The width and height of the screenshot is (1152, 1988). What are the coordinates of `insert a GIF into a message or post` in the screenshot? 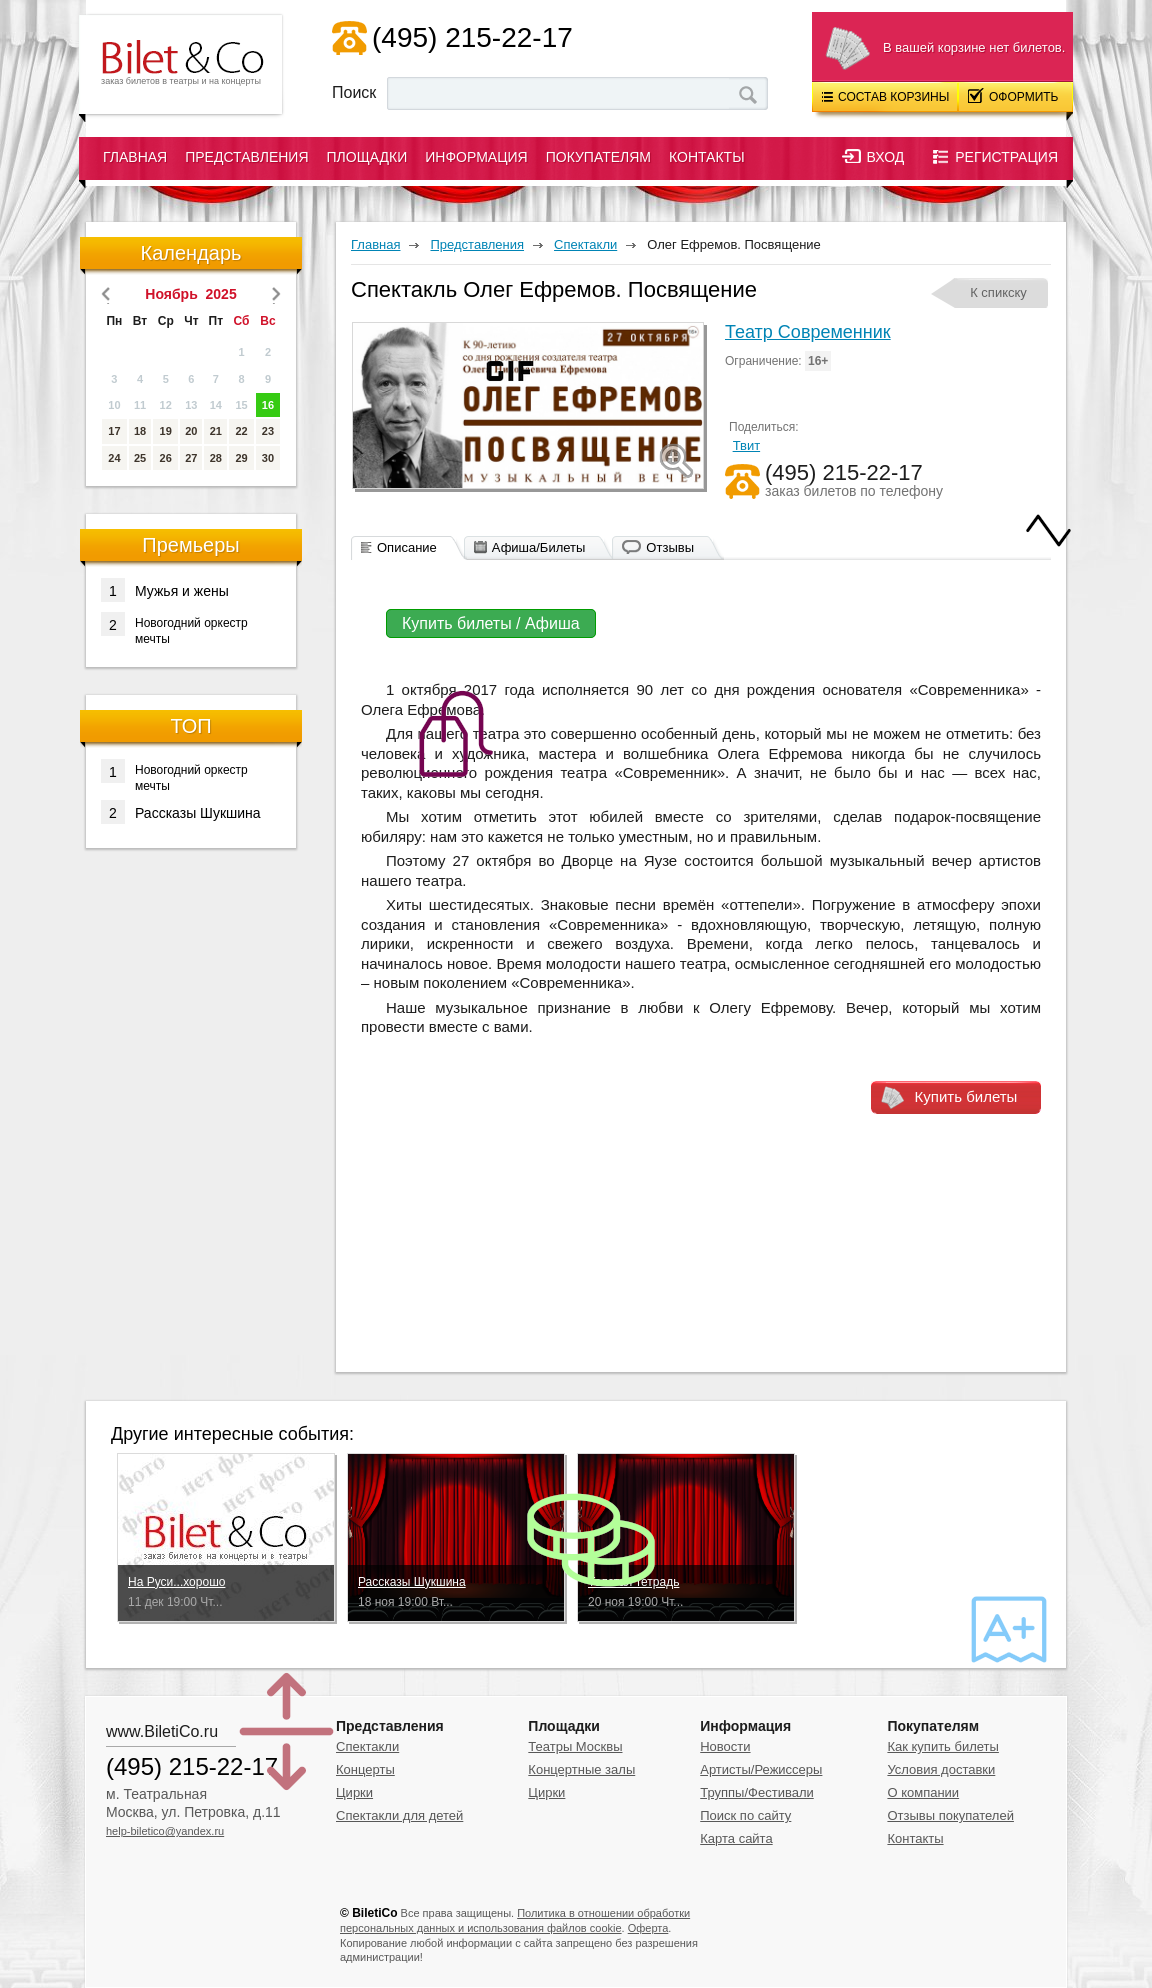 It's located at (510, 371).